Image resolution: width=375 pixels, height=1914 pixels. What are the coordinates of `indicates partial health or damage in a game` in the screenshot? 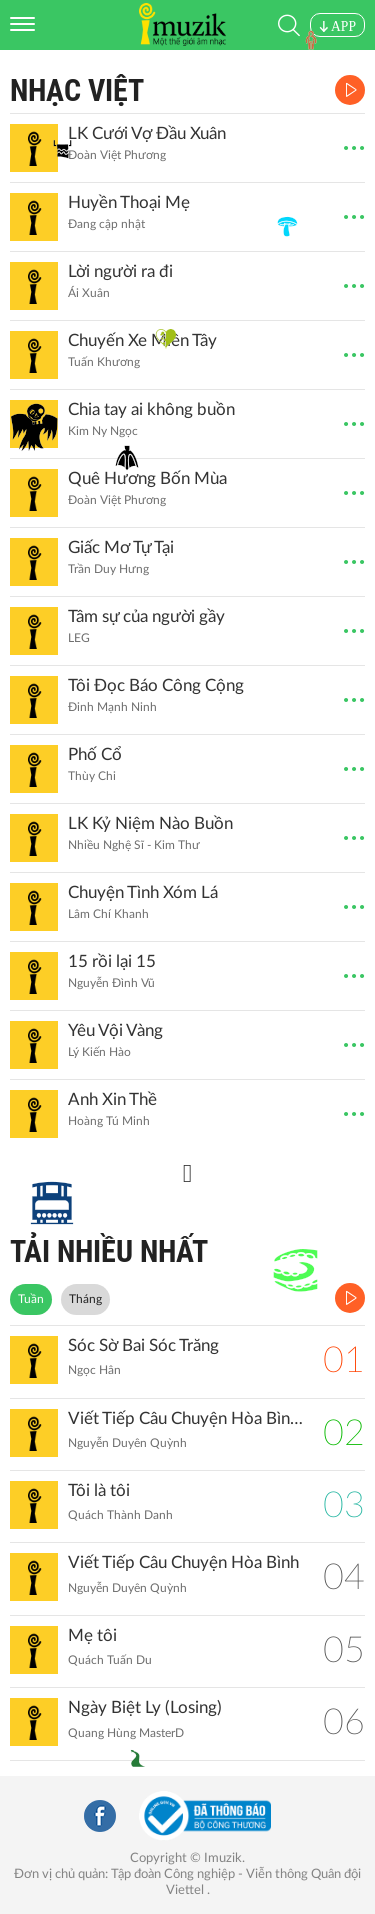 It's located at (166, 339).